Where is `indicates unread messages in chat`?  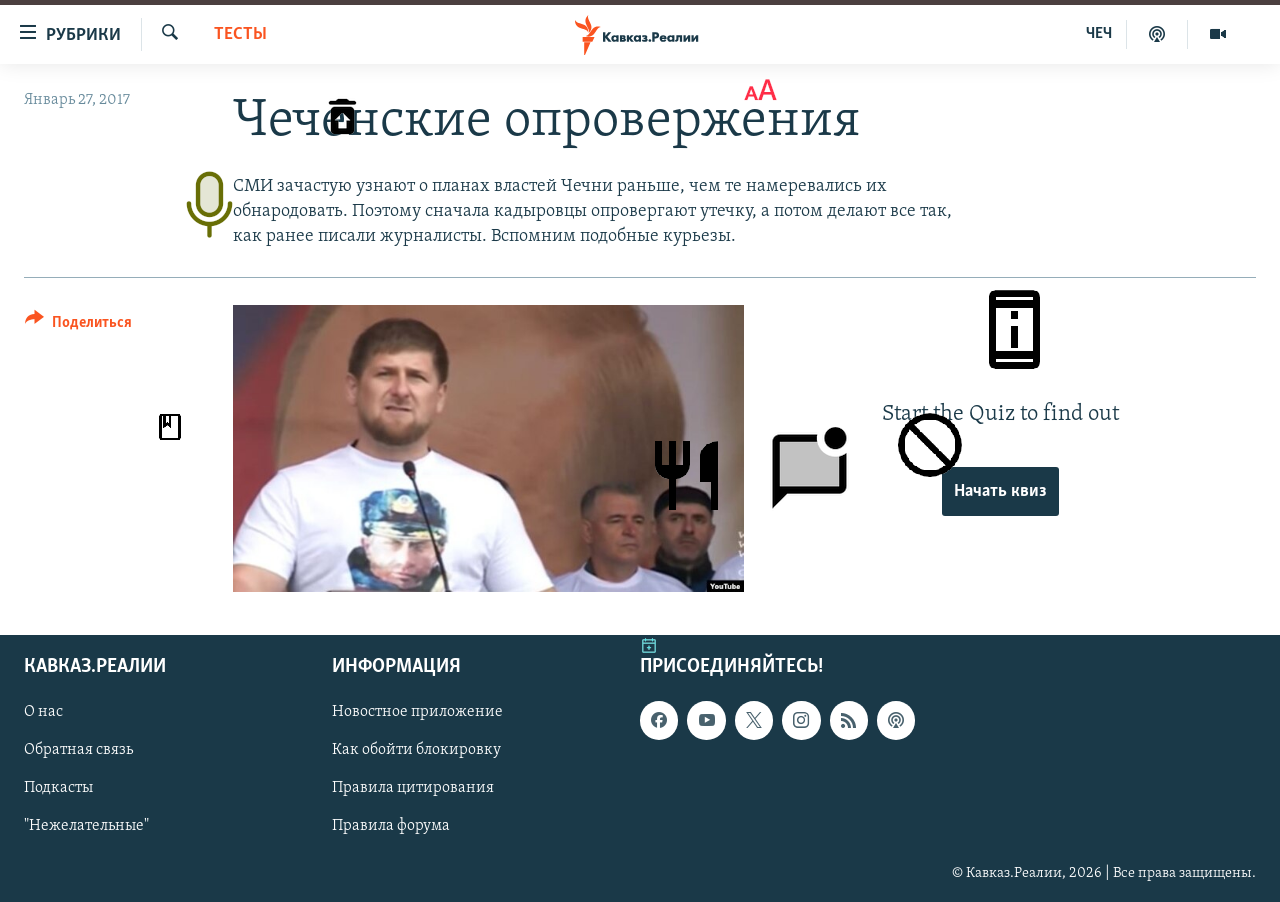
indicates unread messages in chat is located at coordinates (809, 471).